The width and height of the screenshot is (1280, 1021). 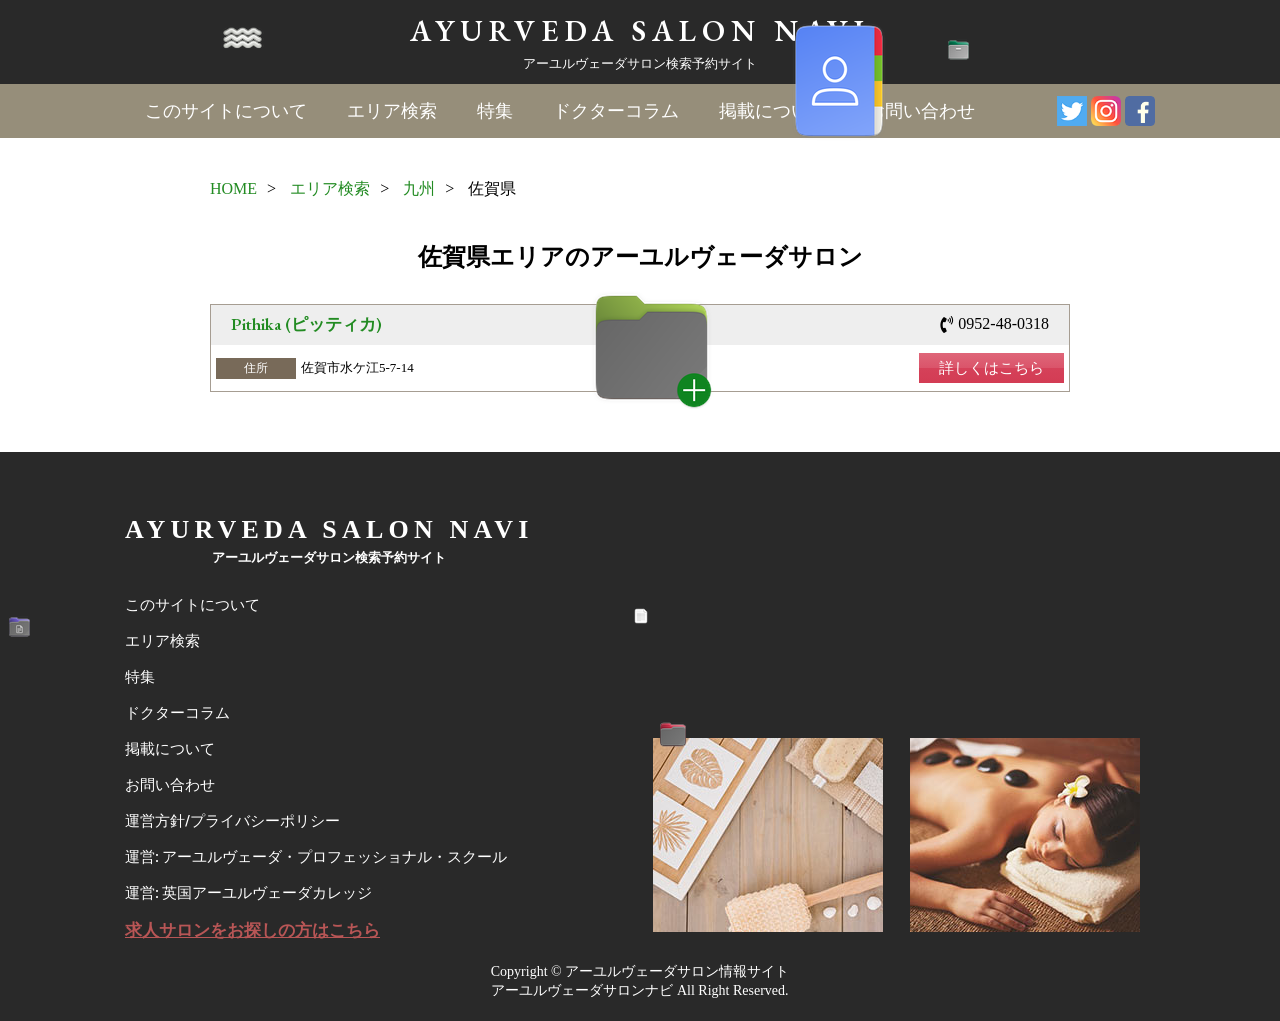 What do you see at coordinates (19, 626) in the screenshot?
I see `open your documents folder` at bounding box center [19, 626].